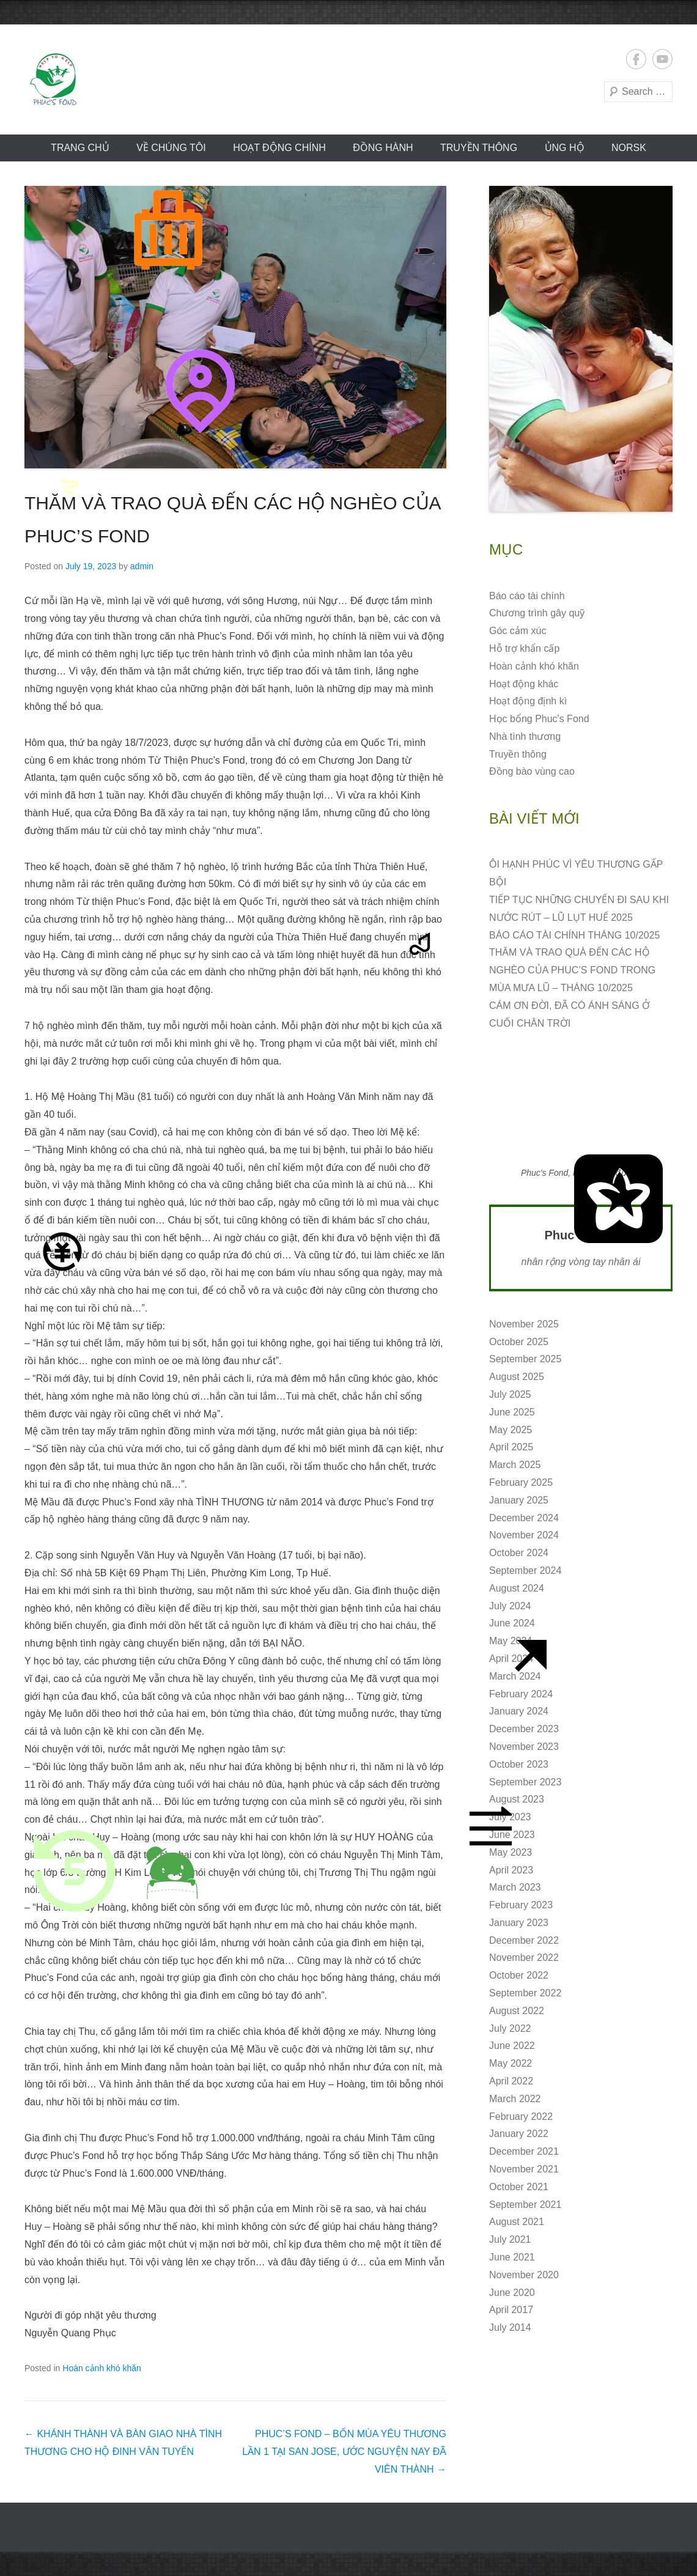 The width and height of the screenshot is (697, 2576). I want to click on access travel or trip planning features, so click(168, 232).